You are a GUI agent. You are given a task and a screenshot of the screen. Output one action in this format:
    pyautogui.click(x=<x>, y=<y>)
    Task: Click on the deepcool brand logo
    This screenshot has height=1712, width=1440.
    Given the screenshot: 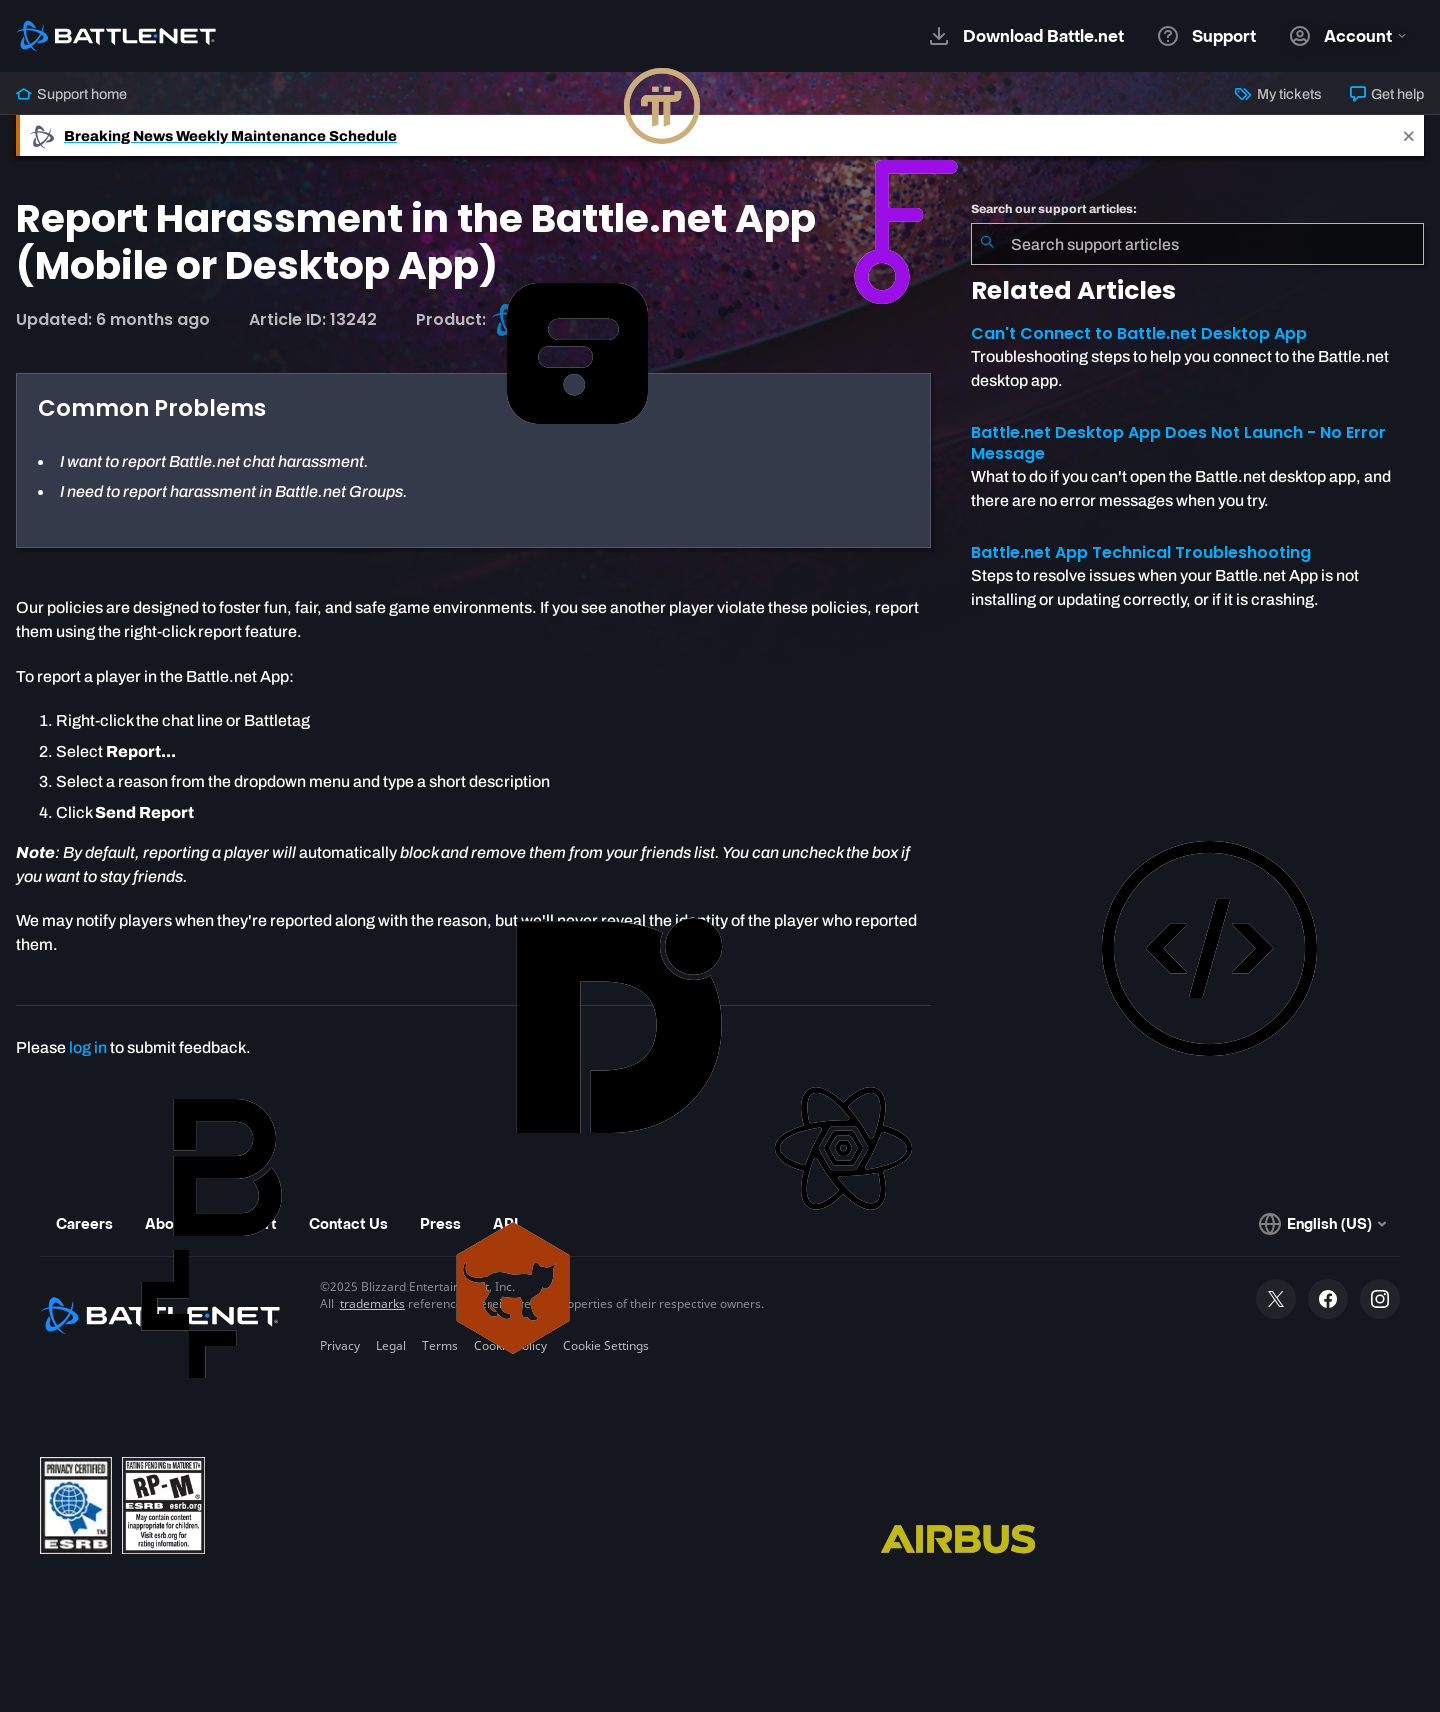 What is the action you would take?
    pyautogui.click(x=189, y=1314)
    